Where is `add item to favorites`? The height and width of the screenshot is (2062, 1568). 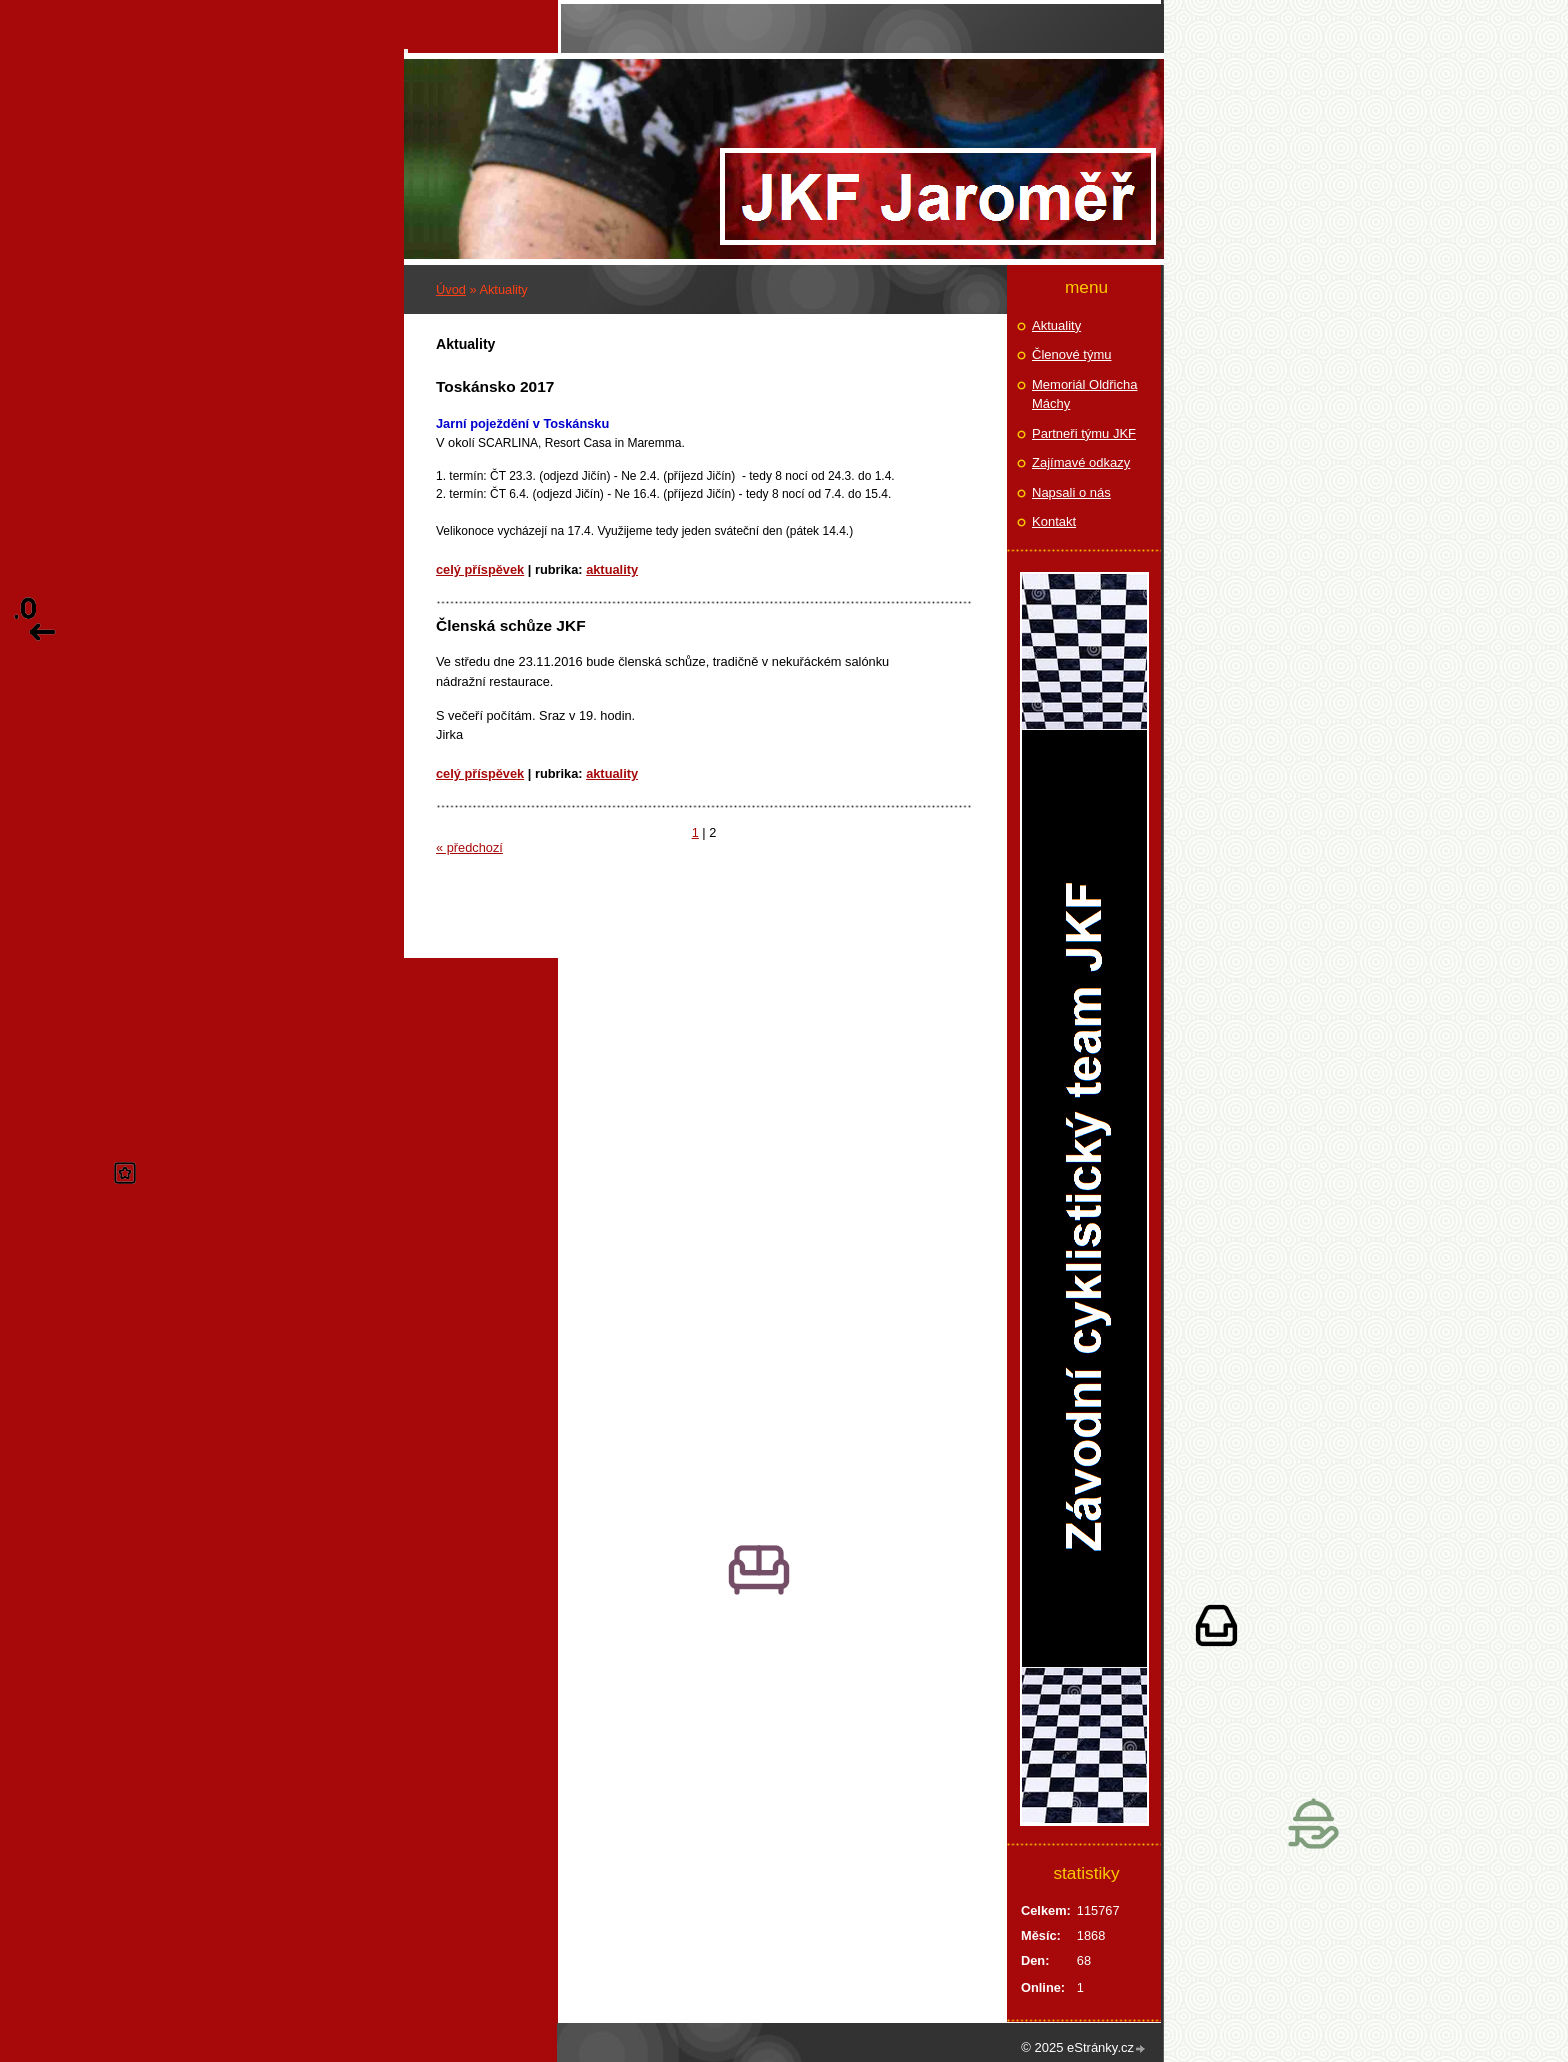
add item to favorites is located at coordinates (125, 1173).